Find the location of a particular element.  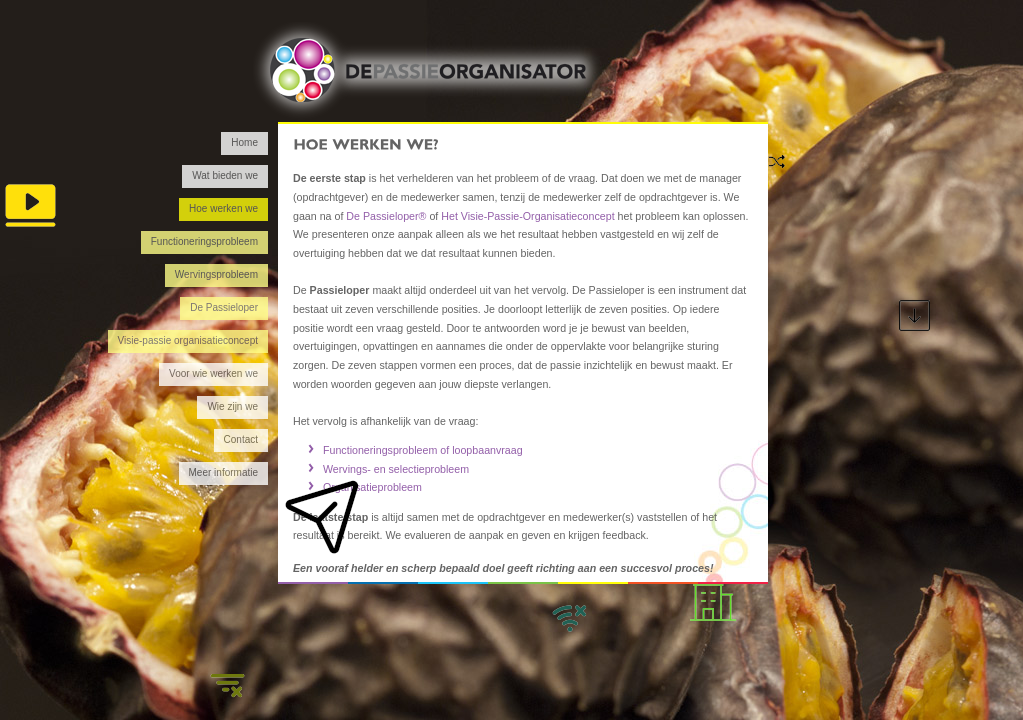

no wifi connection available is located at coordinates (570, 618).